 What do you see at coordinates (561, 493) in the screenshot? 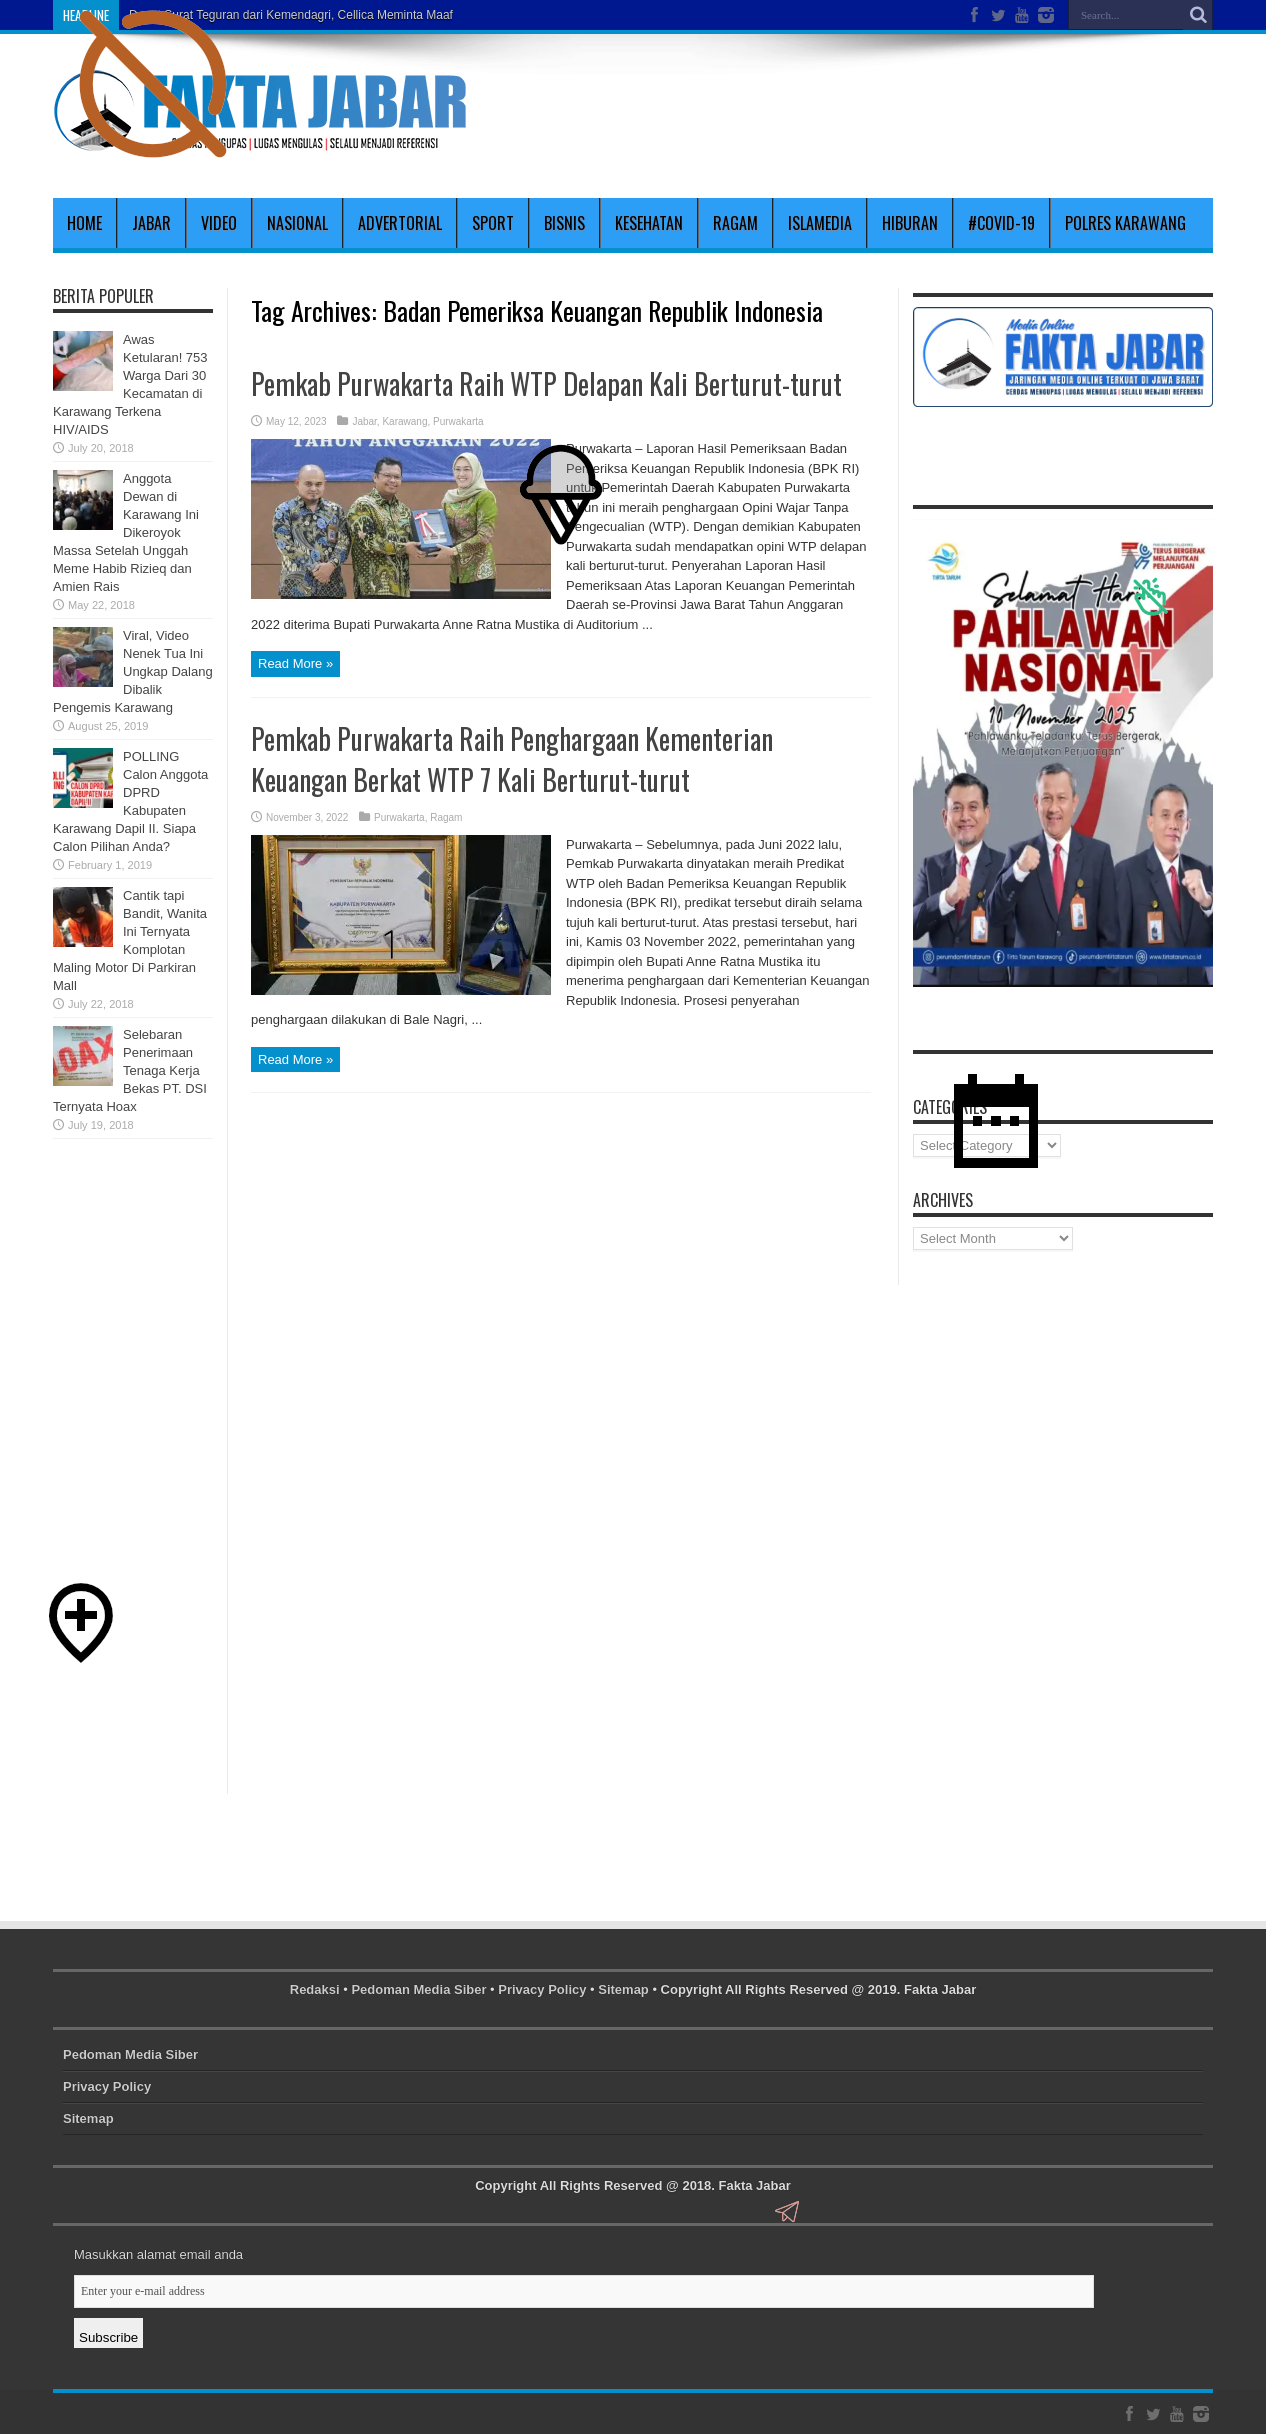
I see `browse dessert or ice cream options` at bounding box center [561, 493].